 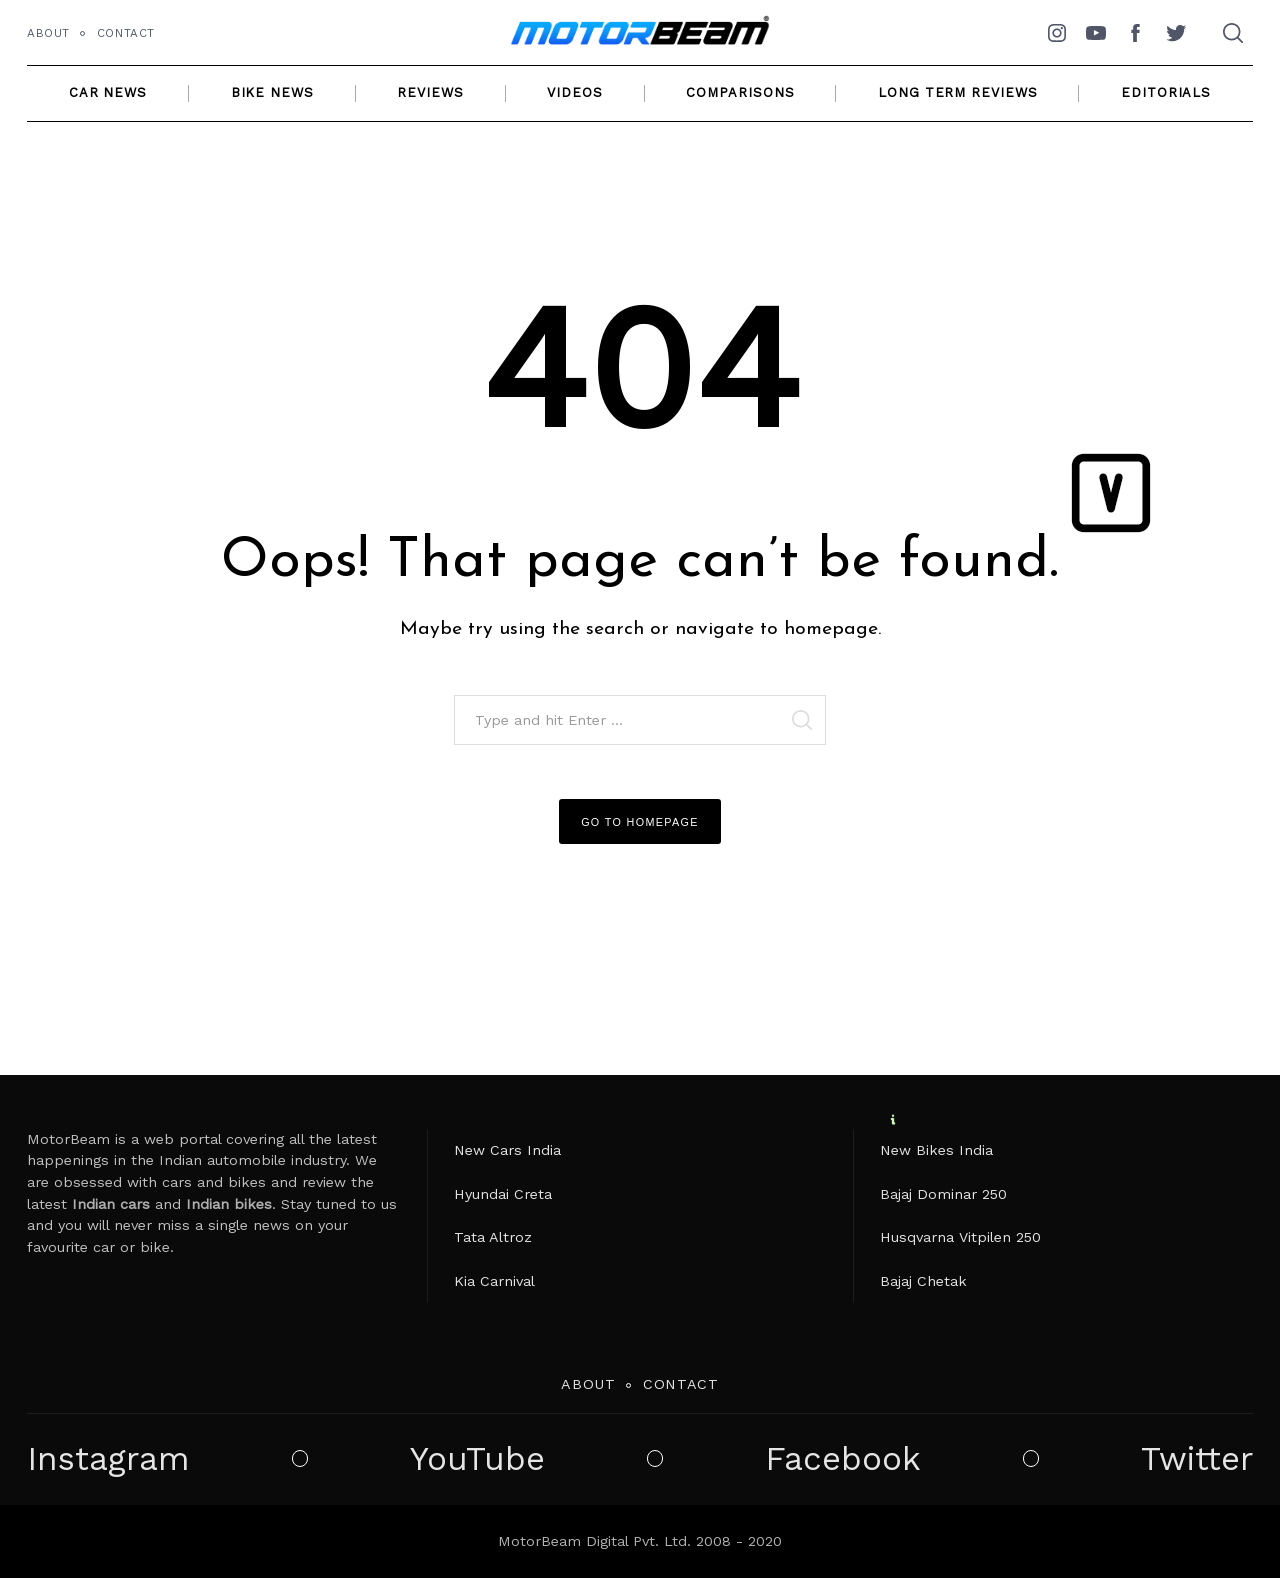 What do you see at coordinates (893, 1119) in the screenshot?
I see `view more information about this item` at bounding box center [893, 1119].